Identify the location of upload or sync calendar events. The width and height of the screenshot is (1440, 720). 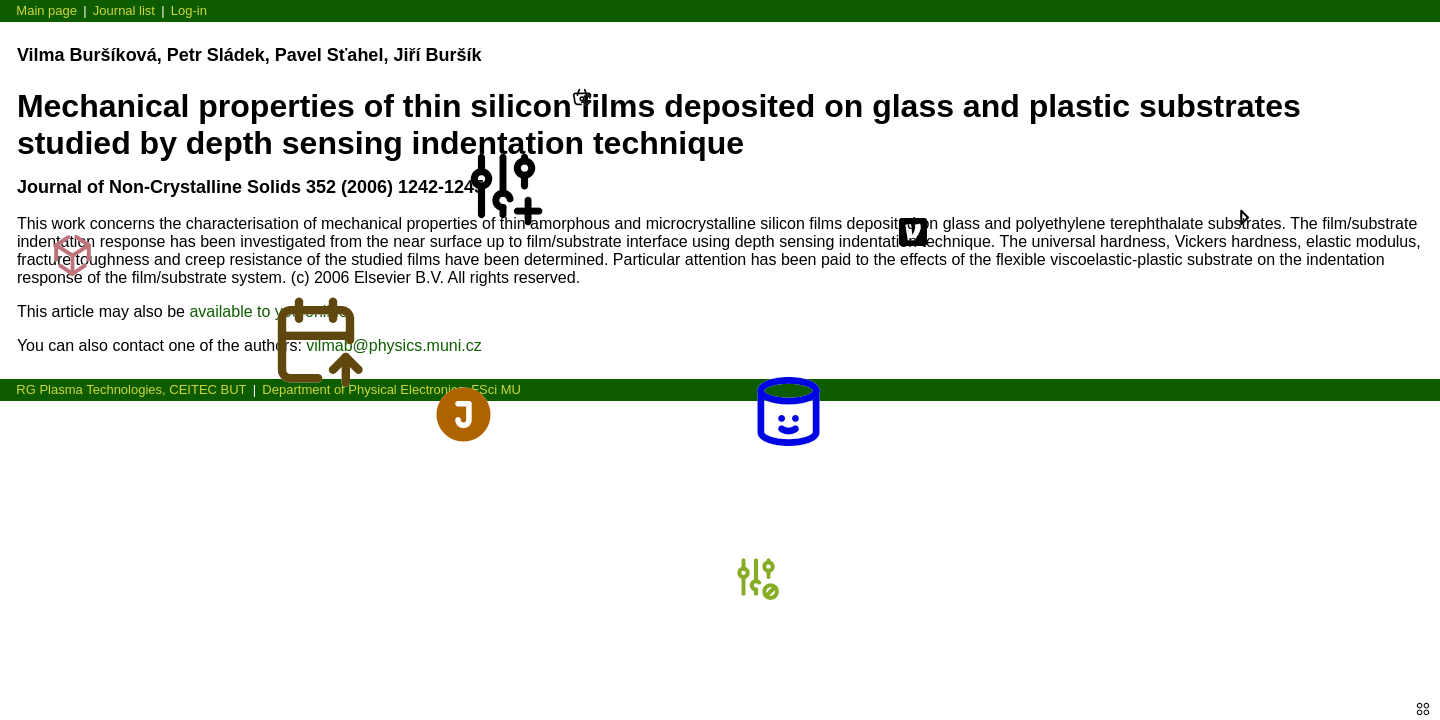
(316, 340).